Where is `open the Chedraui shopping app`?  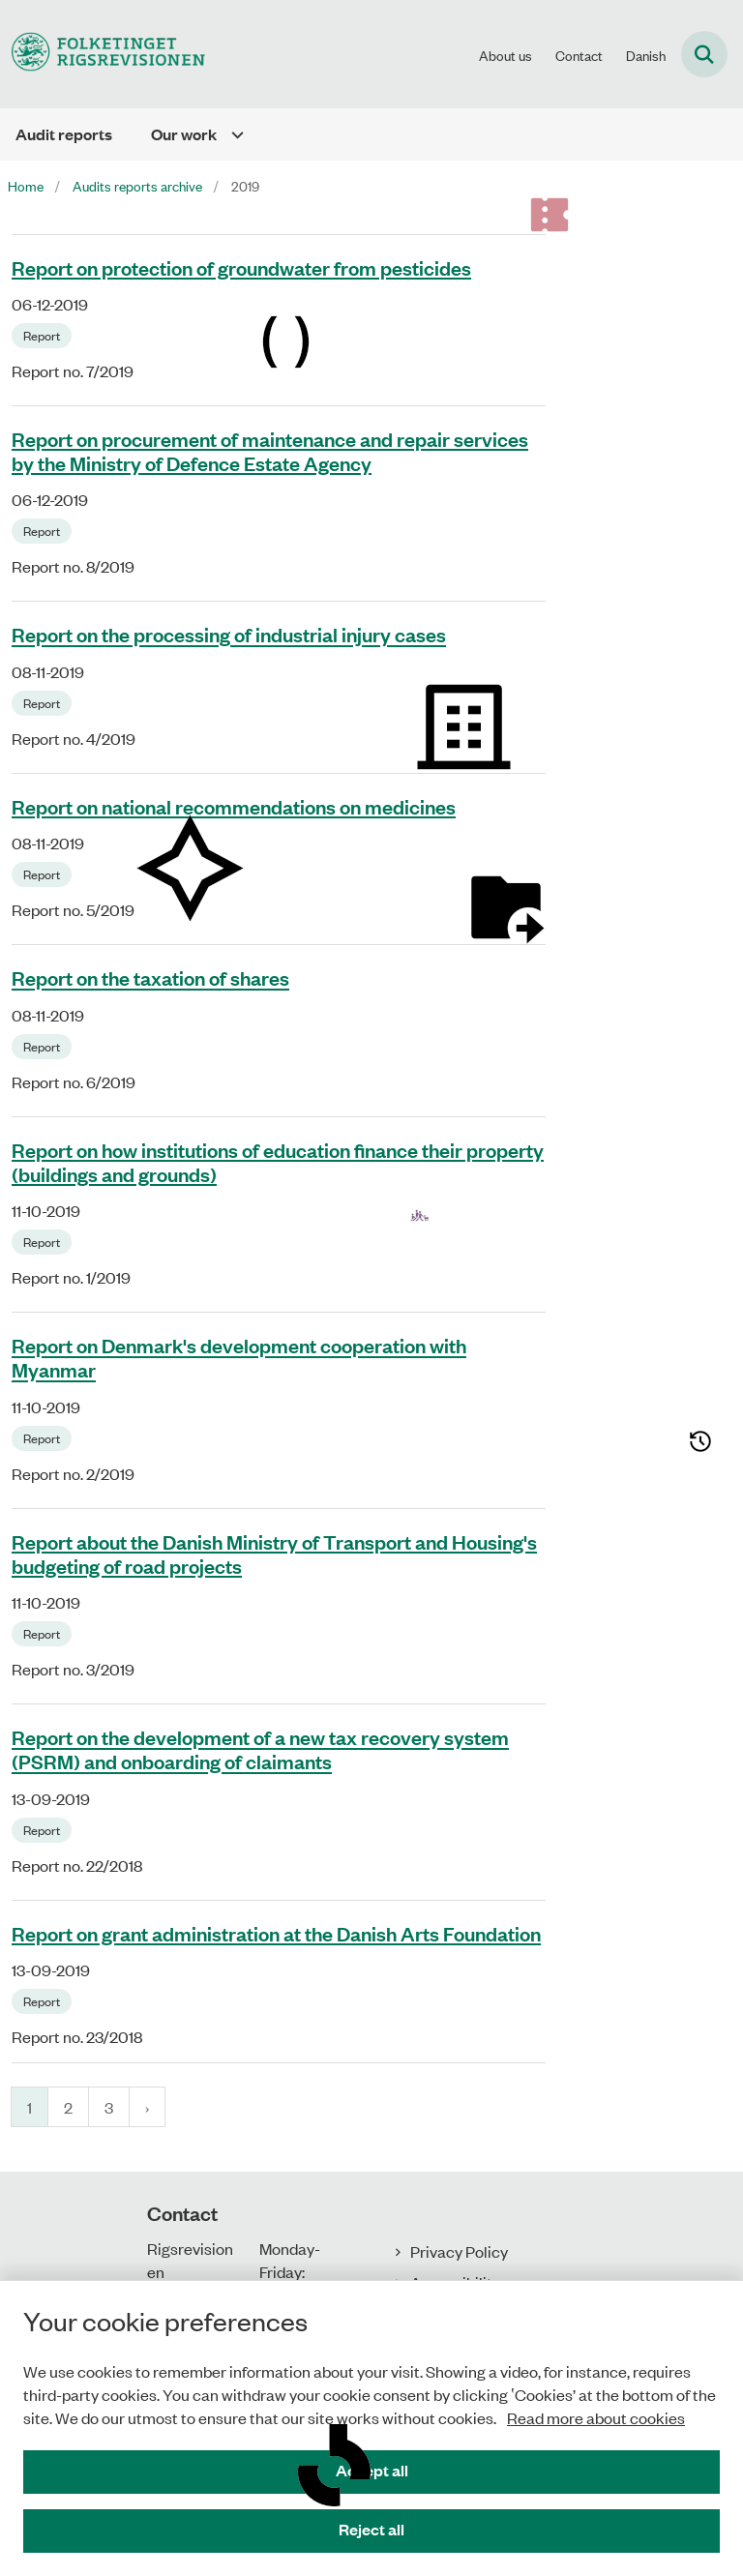 open the Chedraui shopping app is located at coordinates (419, 1215).